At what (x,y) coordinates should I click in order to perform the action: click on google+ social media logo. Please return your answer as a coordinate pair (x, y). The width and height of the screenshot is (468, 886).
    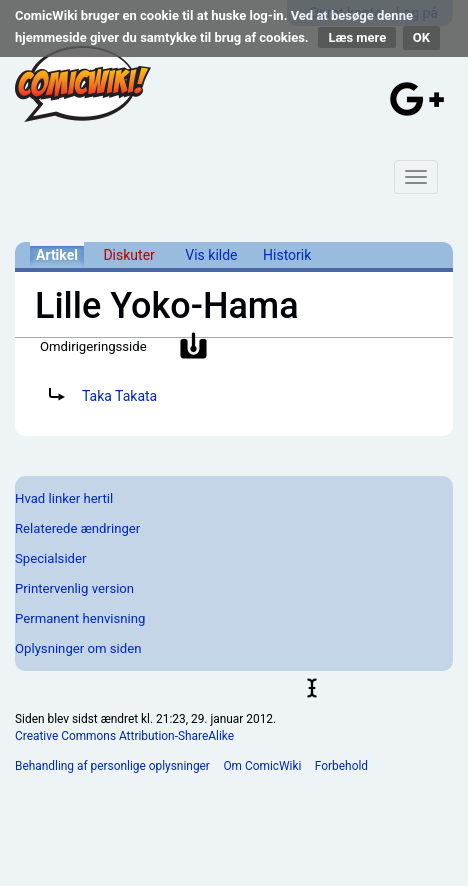
    Looking at the image, I should click on (417, 99).